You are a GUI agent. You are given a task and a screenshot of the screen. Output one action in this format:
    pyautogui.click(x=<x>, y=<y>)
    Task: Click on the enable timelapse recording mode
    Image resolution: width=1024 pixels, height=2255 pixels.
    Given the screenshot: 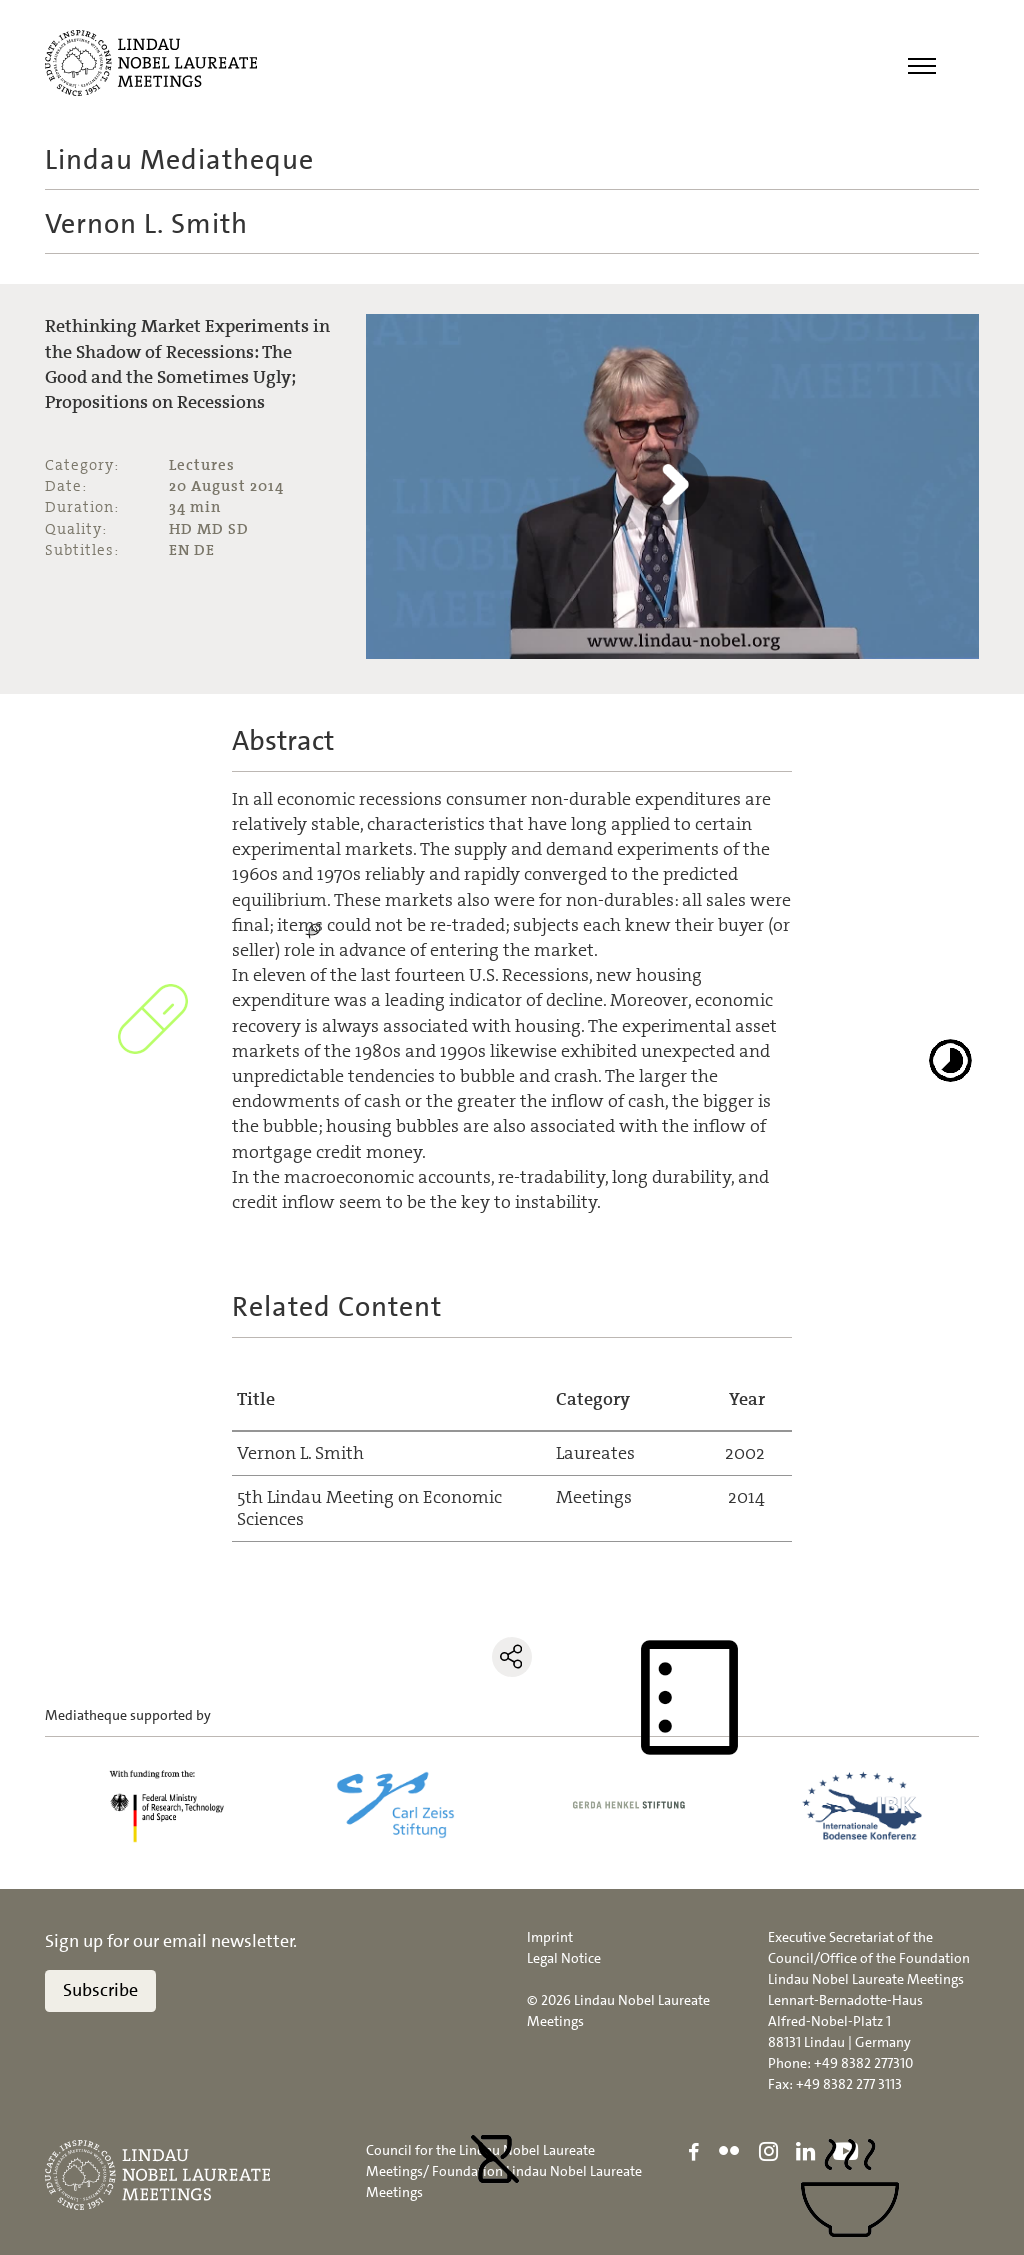 What is the action you would take?
    pyautogui.click(x=950, y=1060)
    